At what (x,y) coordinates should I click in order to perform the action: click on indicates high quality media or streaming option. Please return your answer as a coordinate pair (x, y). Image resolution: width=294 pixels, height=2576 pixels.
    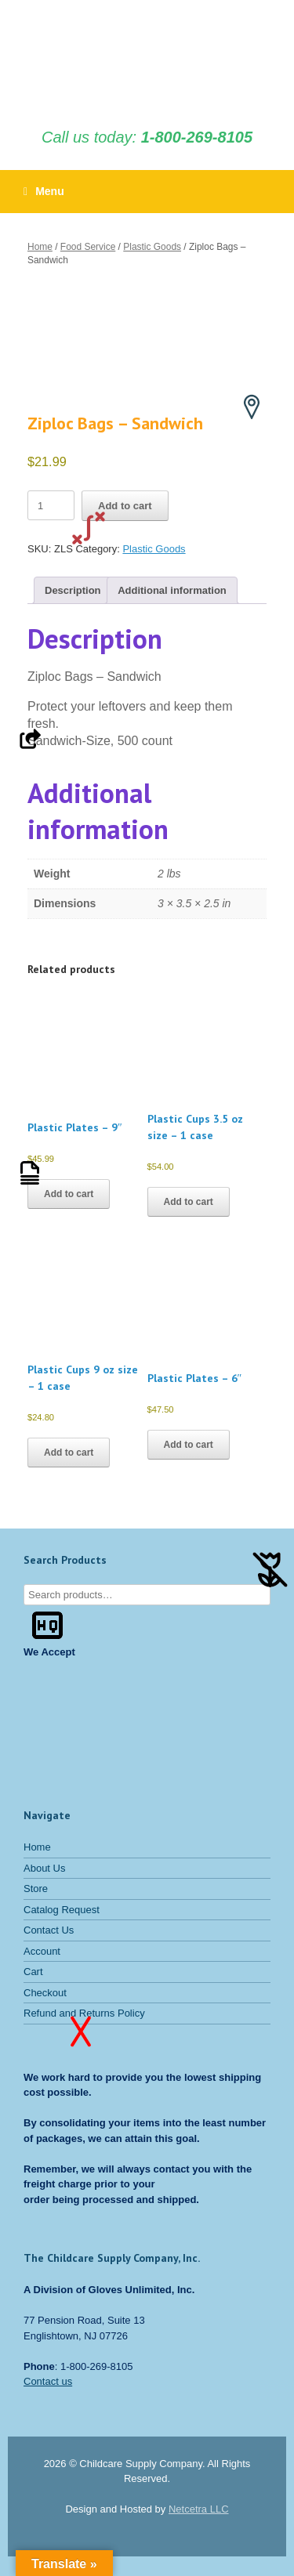
    Looking at the image, I should click on (47, 1625).